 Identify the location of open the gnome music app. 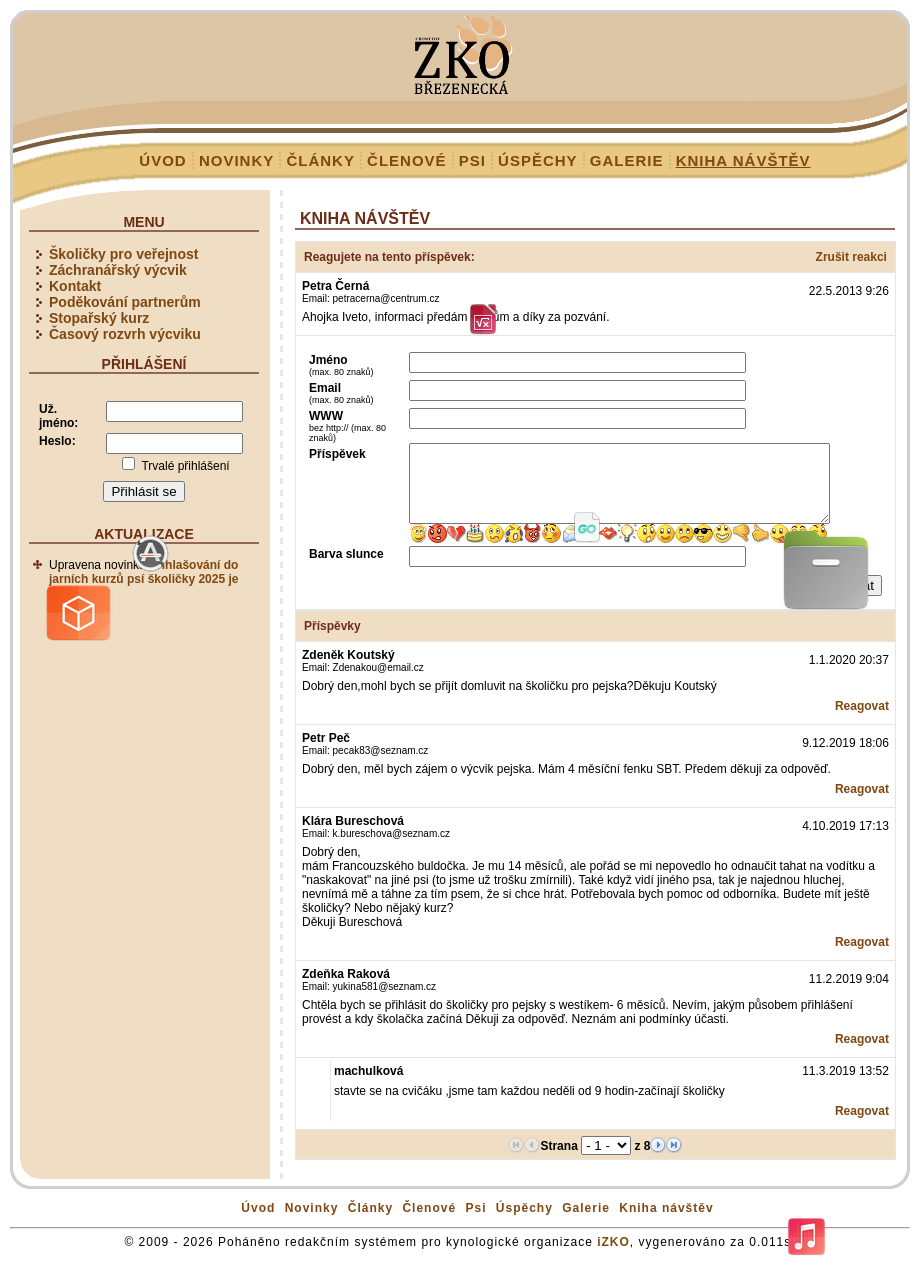
(806, 1236).